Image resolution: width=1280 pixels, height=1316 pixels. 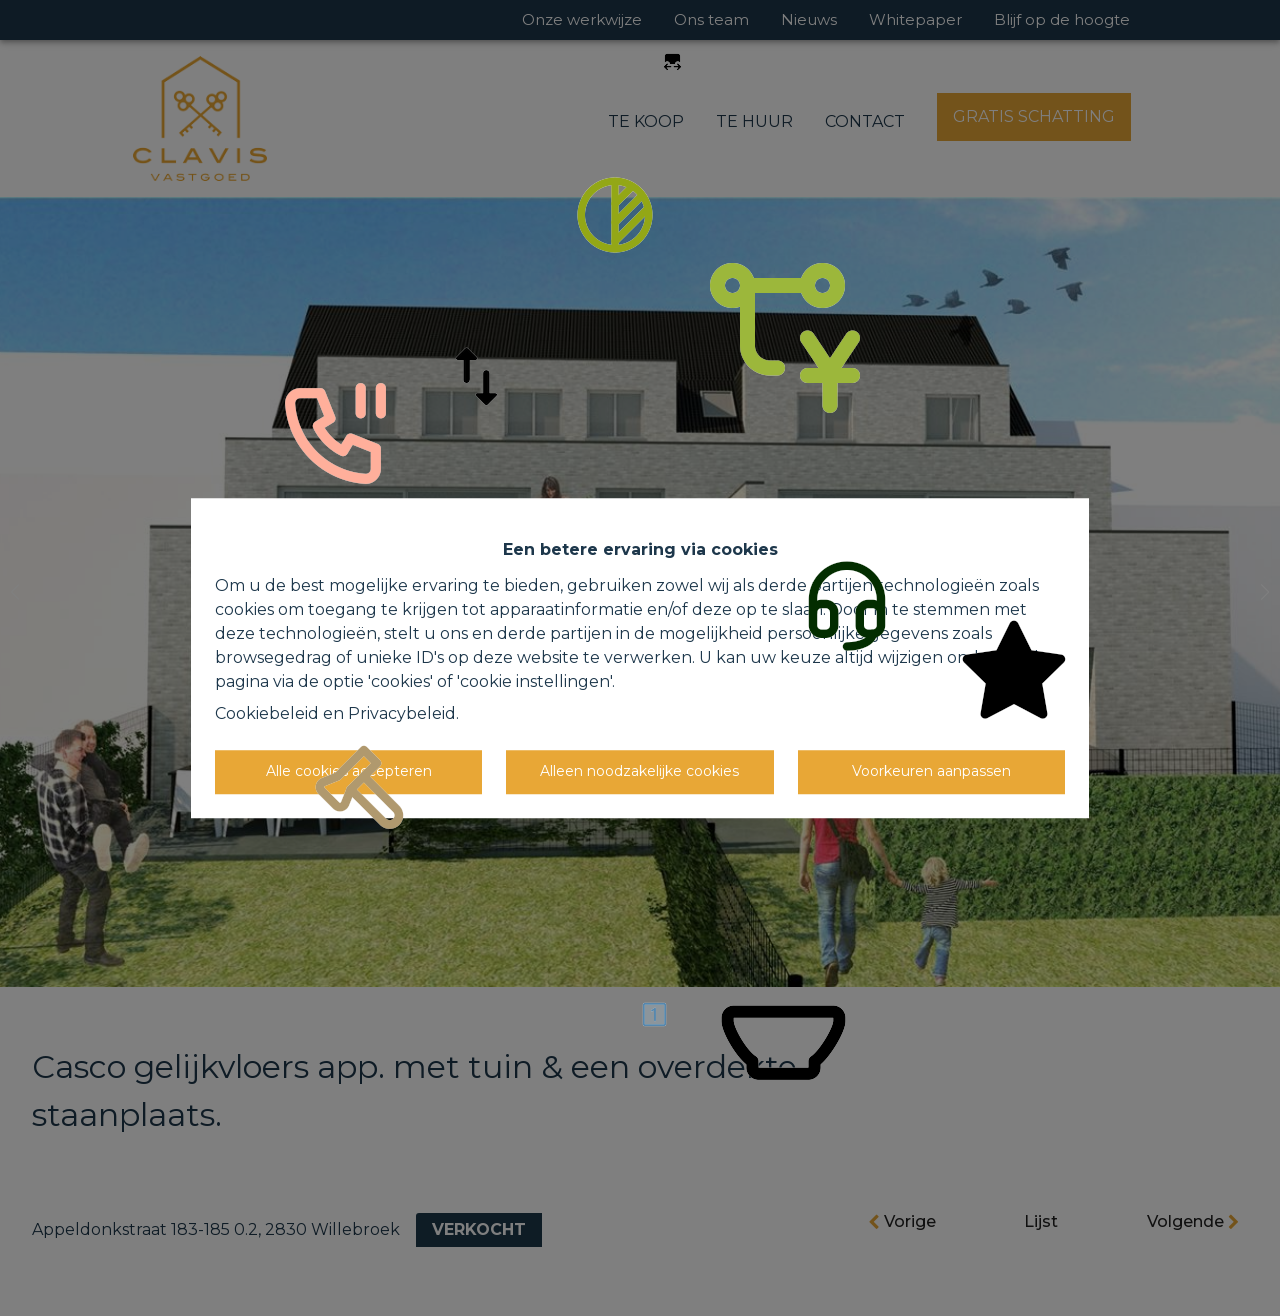 What do you see at coordinates (672, 61) in the screenshot?
I see `auto-fit content to available width` at bounding box center [672, 61].